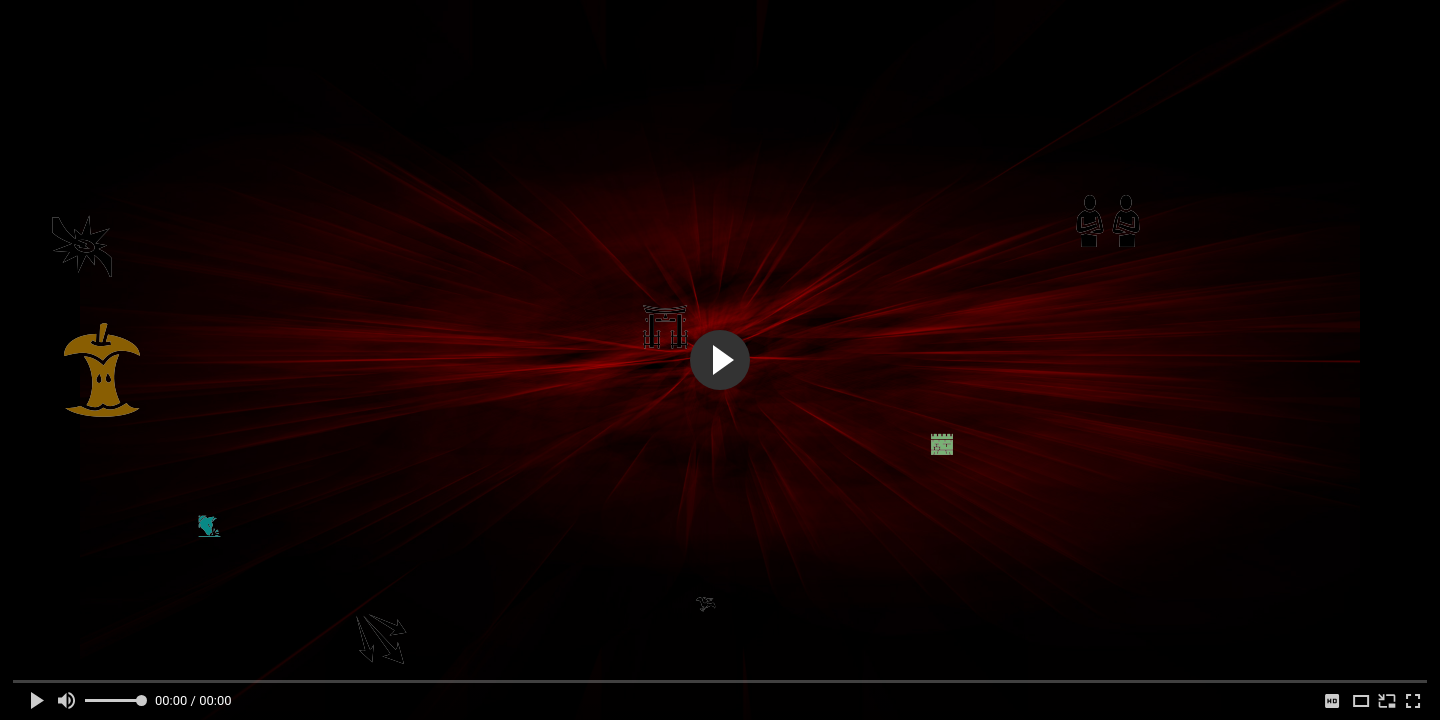 This screenshot has width=1440, height=720. What do you see at coordinates (82, 247) in the screenshot?
I see `indicates a high-priority or urgent meeting alert` at bounding box center [82, 247].